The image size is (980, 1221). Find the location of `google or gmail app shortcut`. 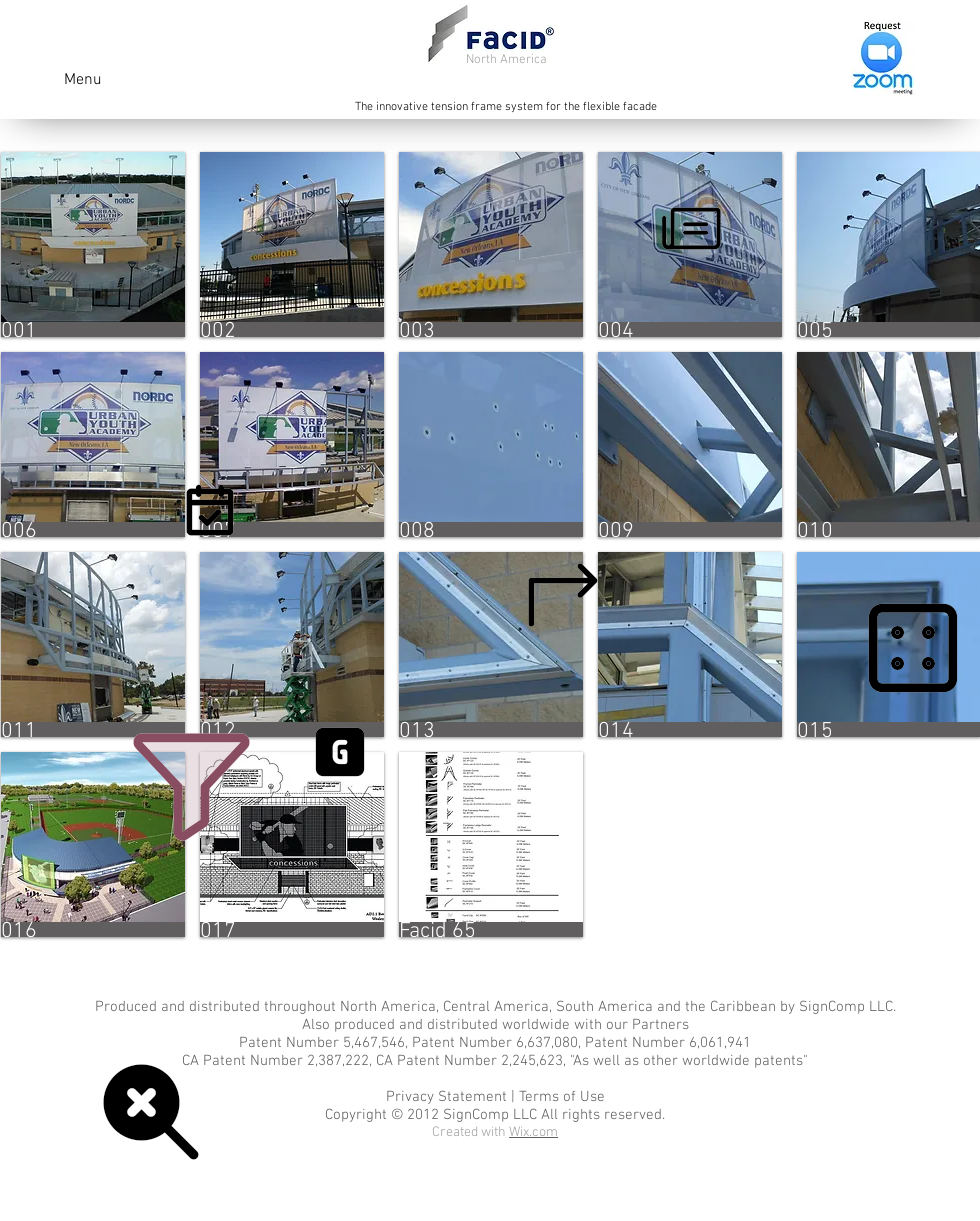

google or gmail app shortcut is located at coordinates (340, 752).